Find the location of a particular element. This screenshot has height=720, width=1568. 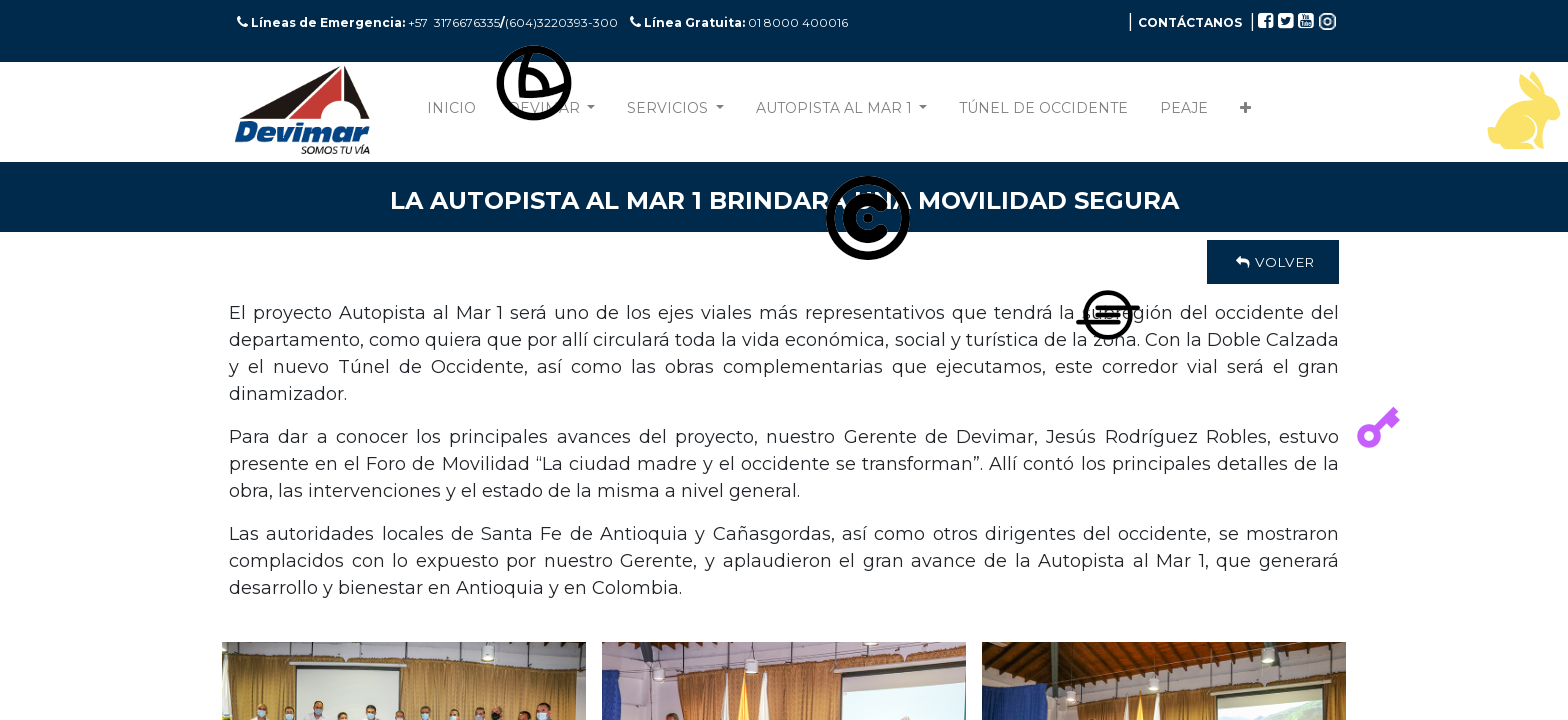

open the Continente app or website is located at coordinates (868, 218).